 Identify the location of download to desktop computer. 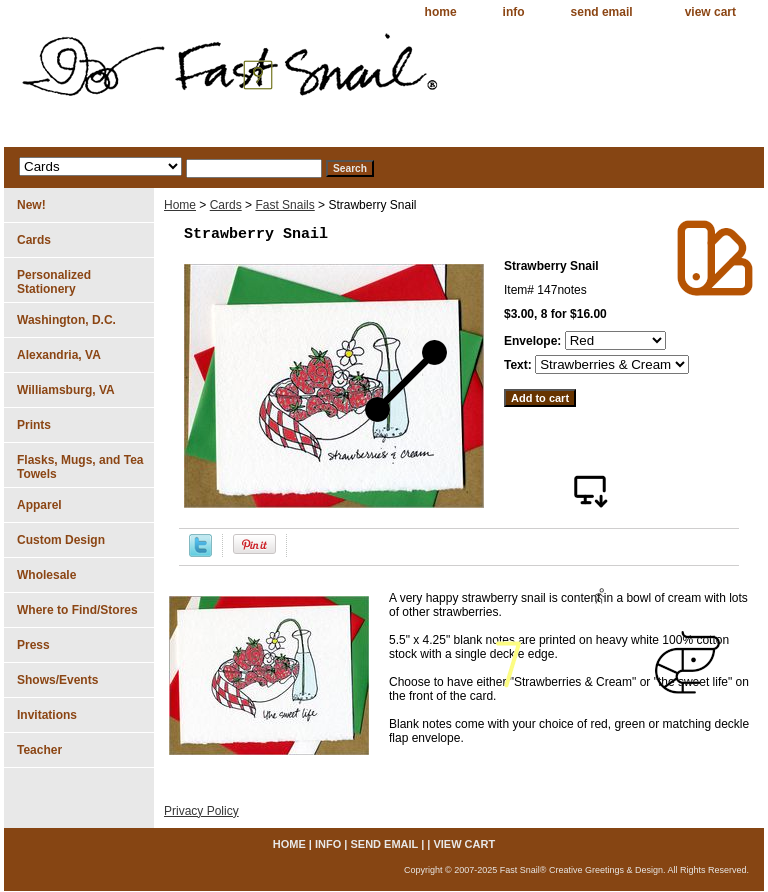
(590, 490).